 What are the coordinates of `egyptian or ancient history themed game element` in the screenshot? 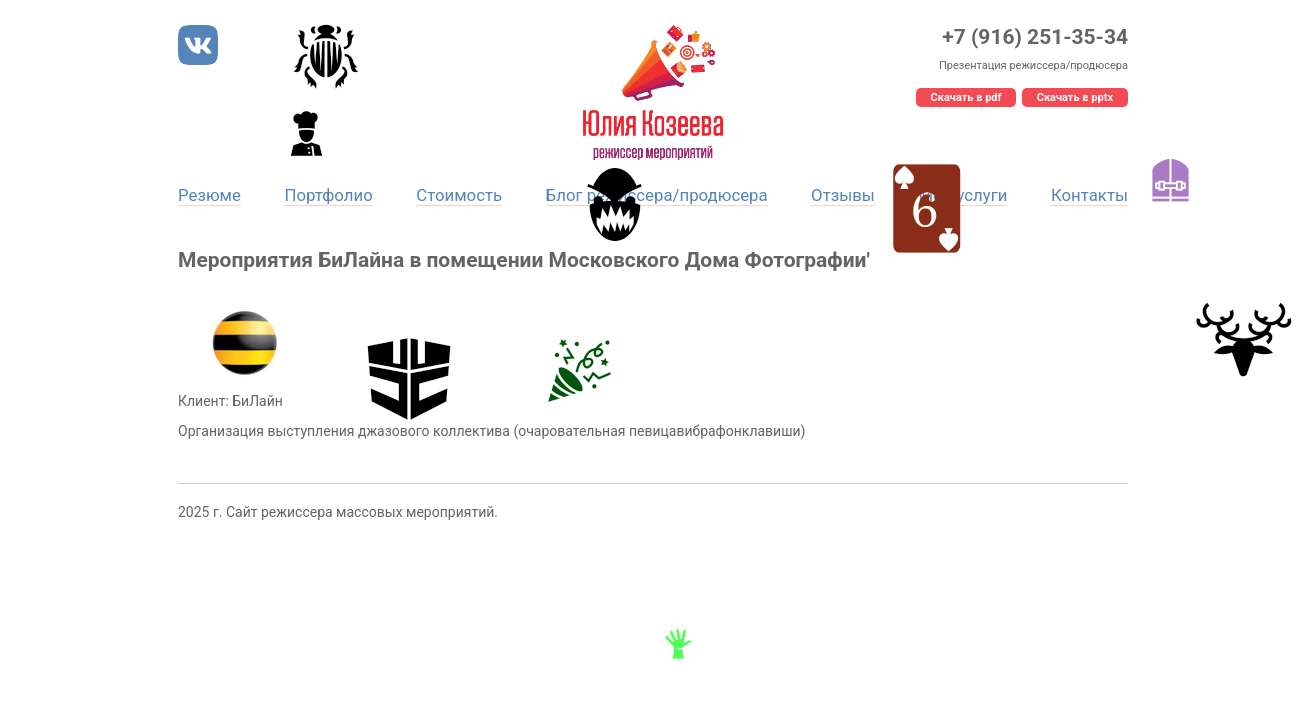 It's located at (326, 57).